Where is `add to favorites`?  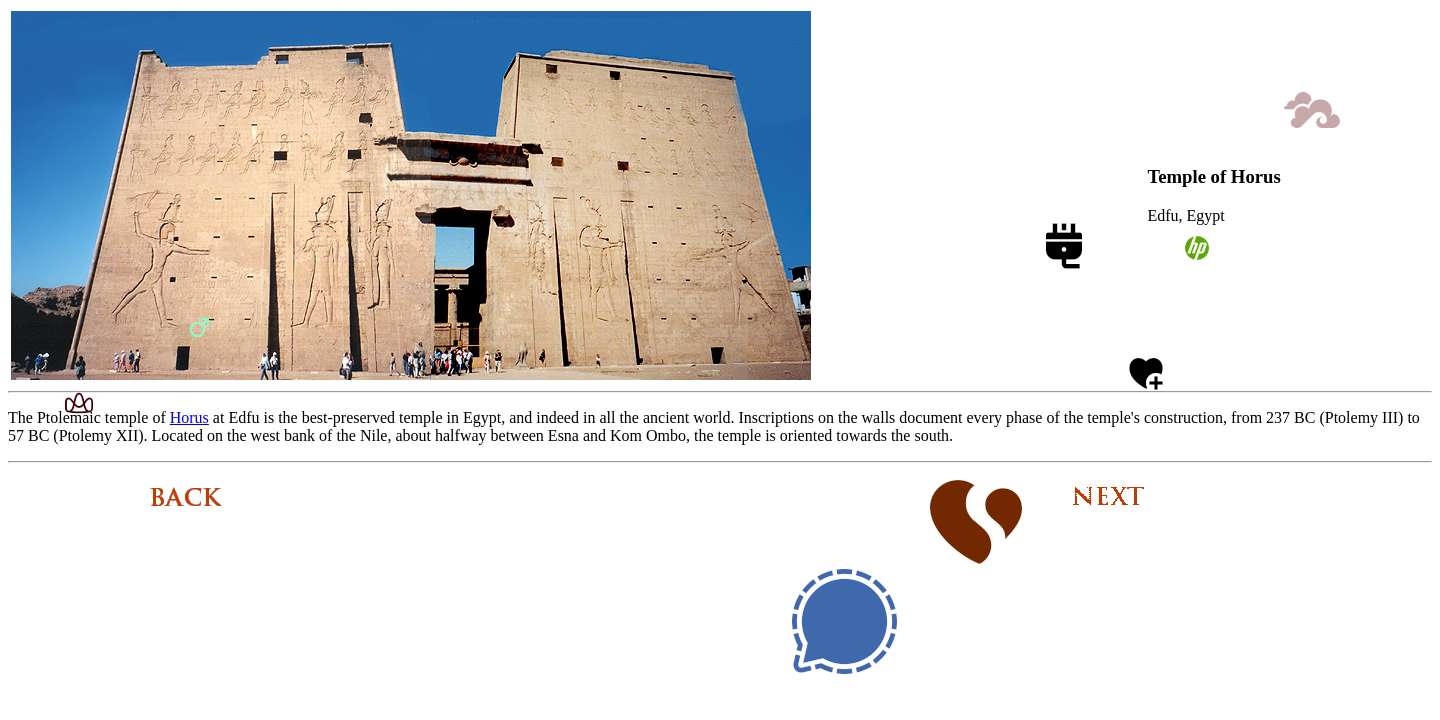
add to favorites is located at coordinates (1146, 373).